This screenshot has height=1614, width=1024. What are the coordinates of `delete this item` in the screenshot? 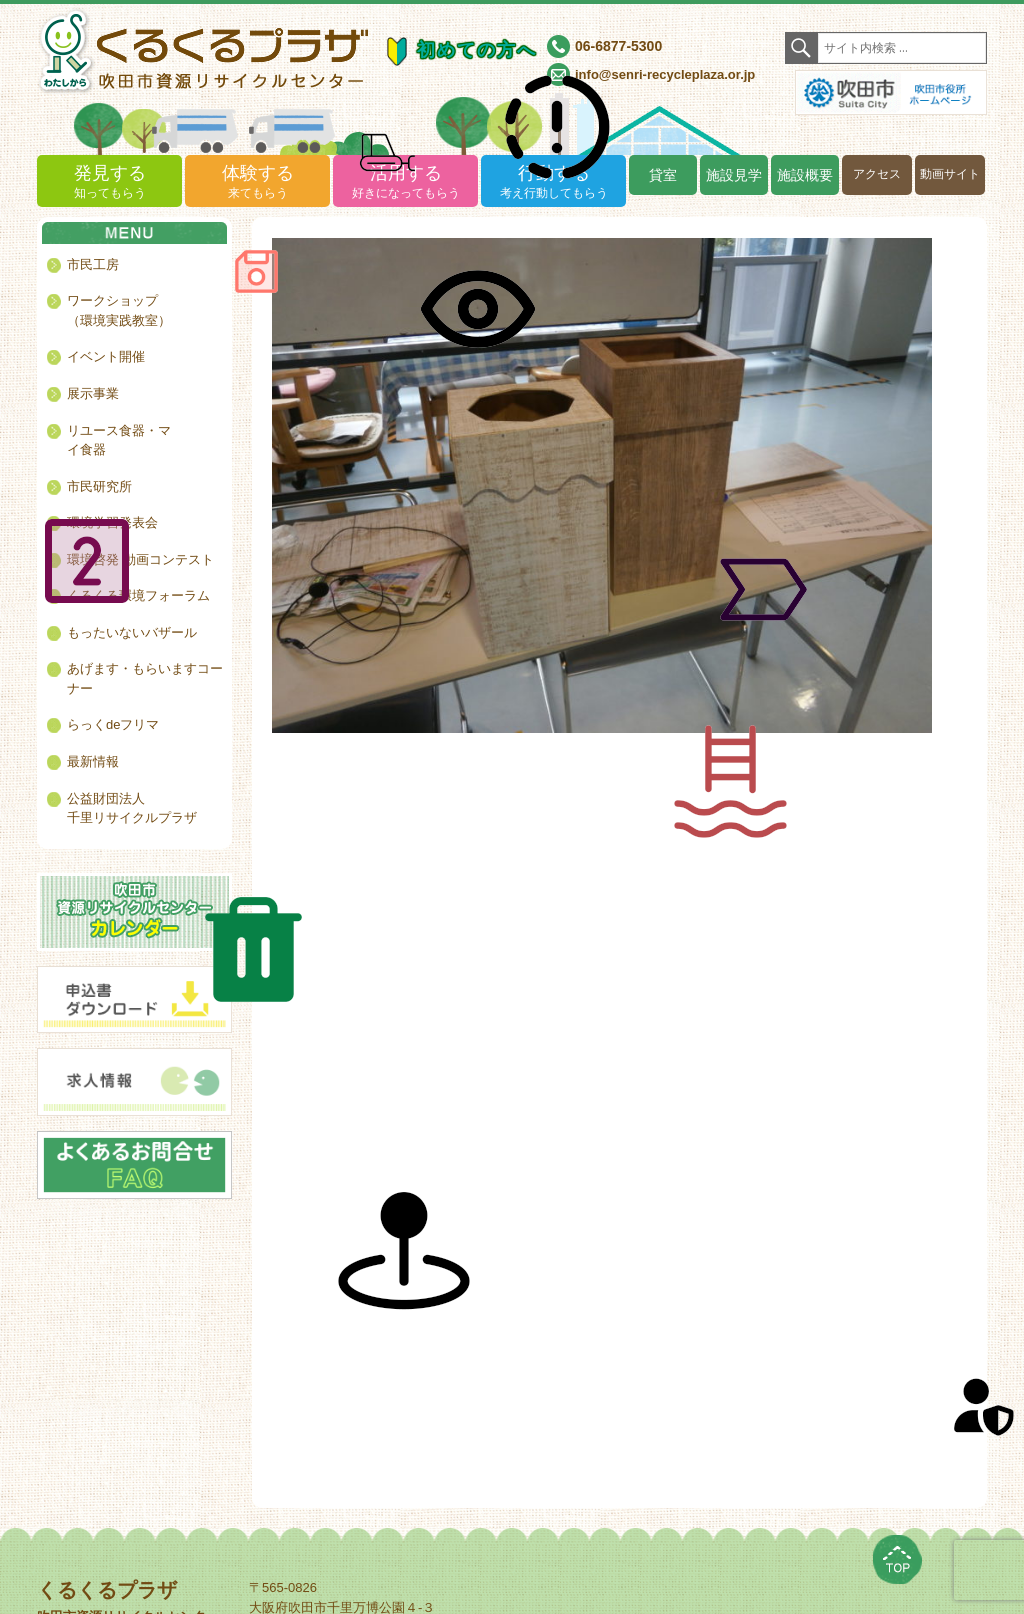 It's located at (253, 953).